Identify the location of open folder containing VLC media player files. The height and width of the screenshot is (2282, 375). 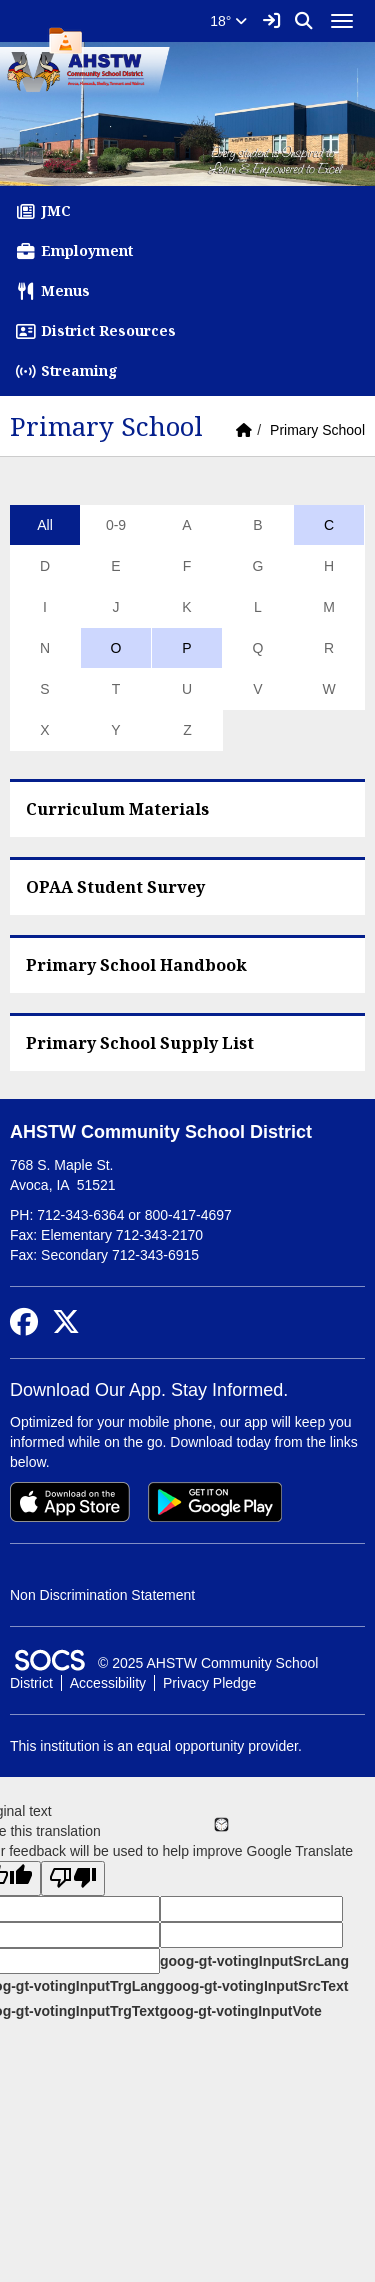
(65, 41).